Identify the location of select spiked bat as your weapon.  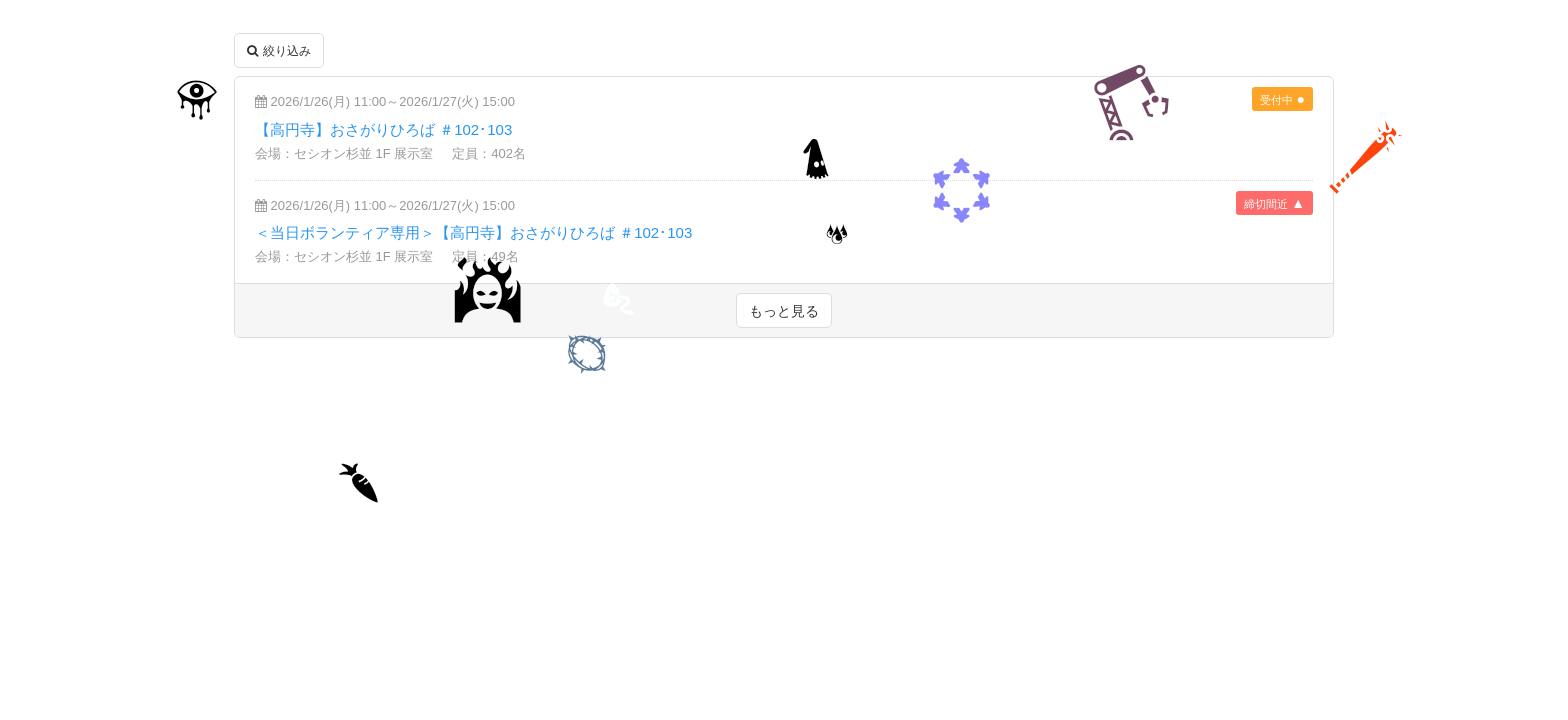
(1366, 157).